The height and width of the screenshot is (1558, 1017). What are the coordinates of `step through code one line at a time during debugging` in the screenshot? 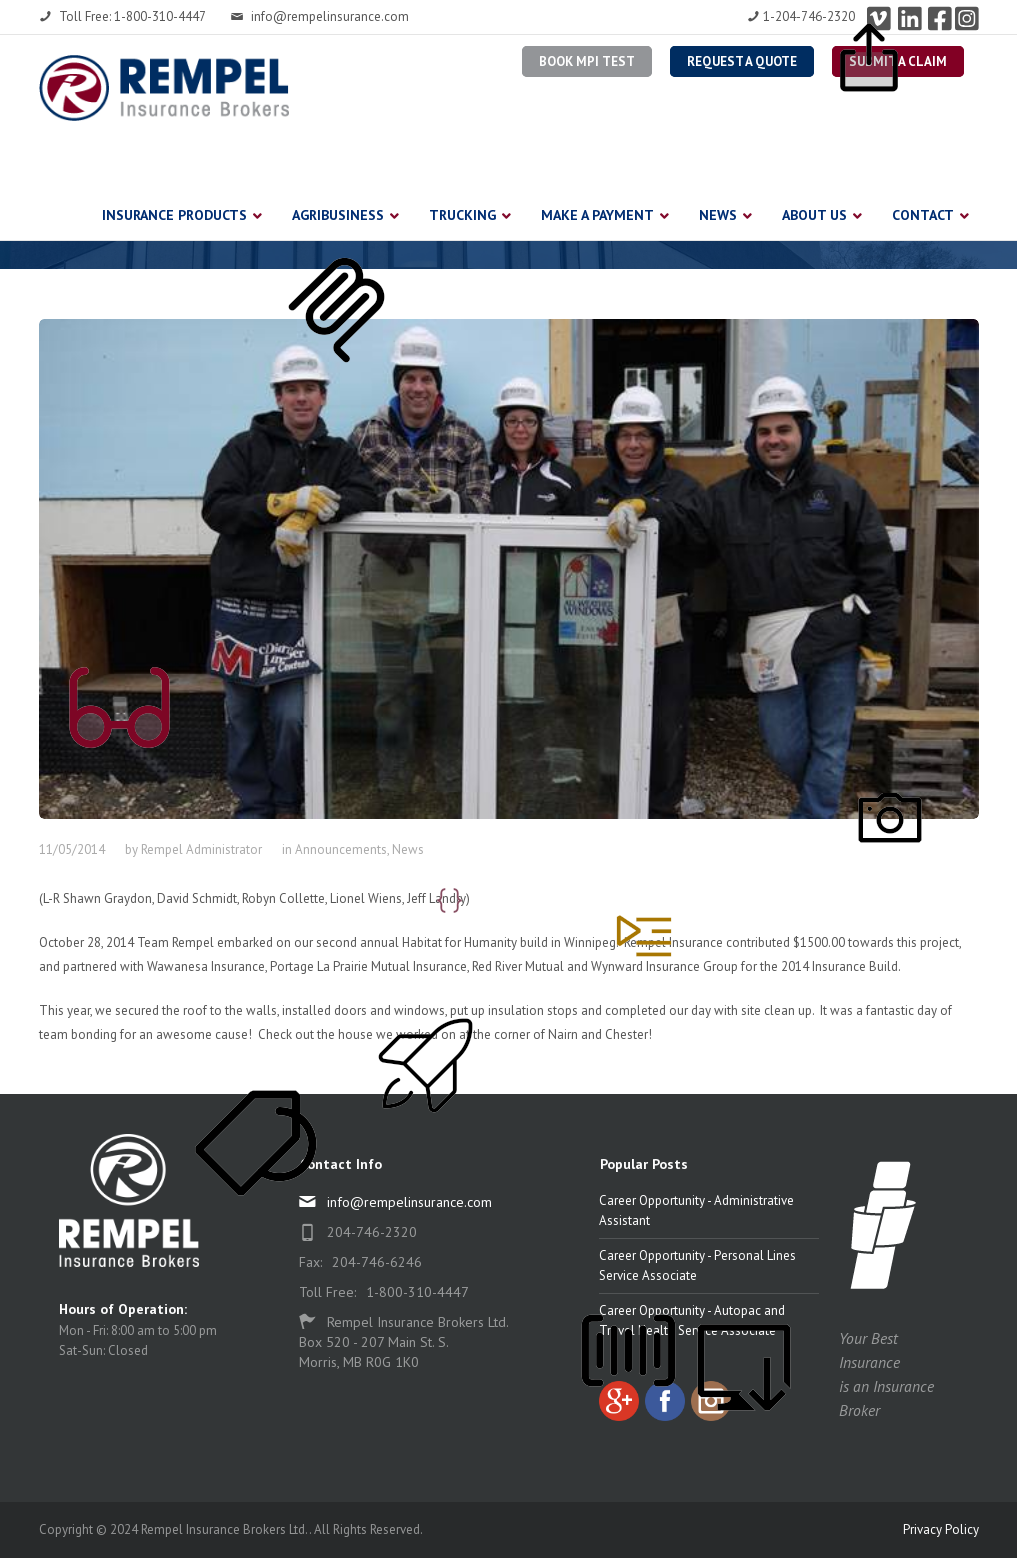 It's located at (644, 937).